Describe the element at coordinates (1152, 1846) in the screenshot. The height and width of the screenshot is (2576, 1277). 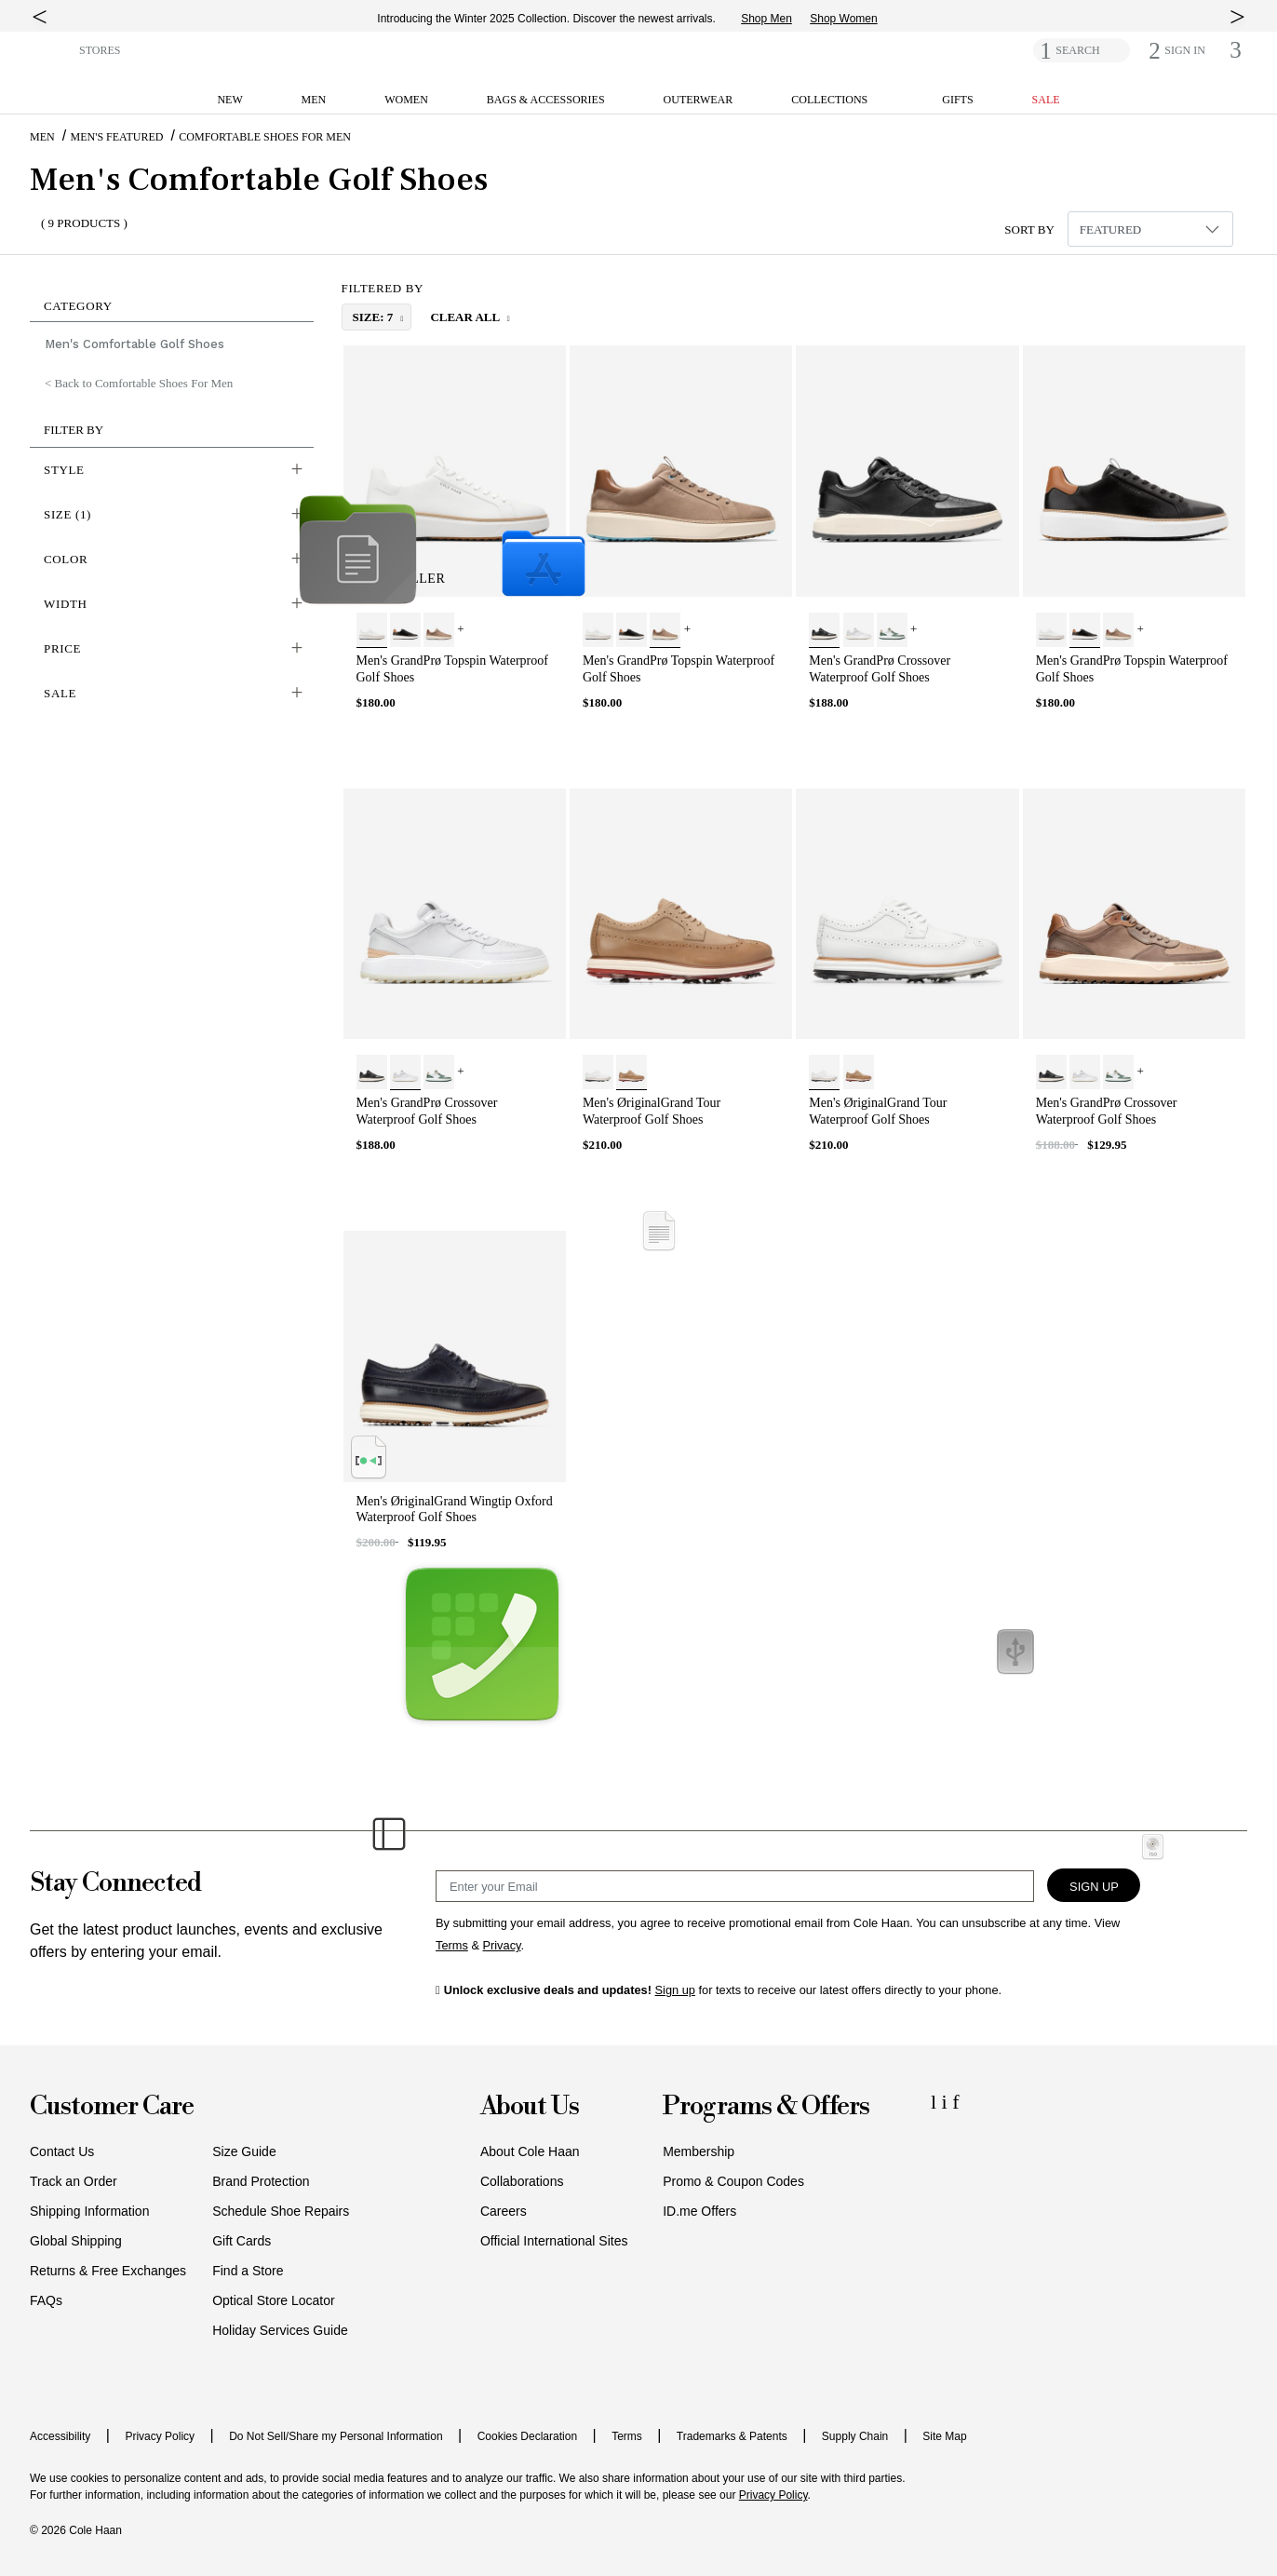
I see `a CD/DVD disc image file (.iso format)` at that location.